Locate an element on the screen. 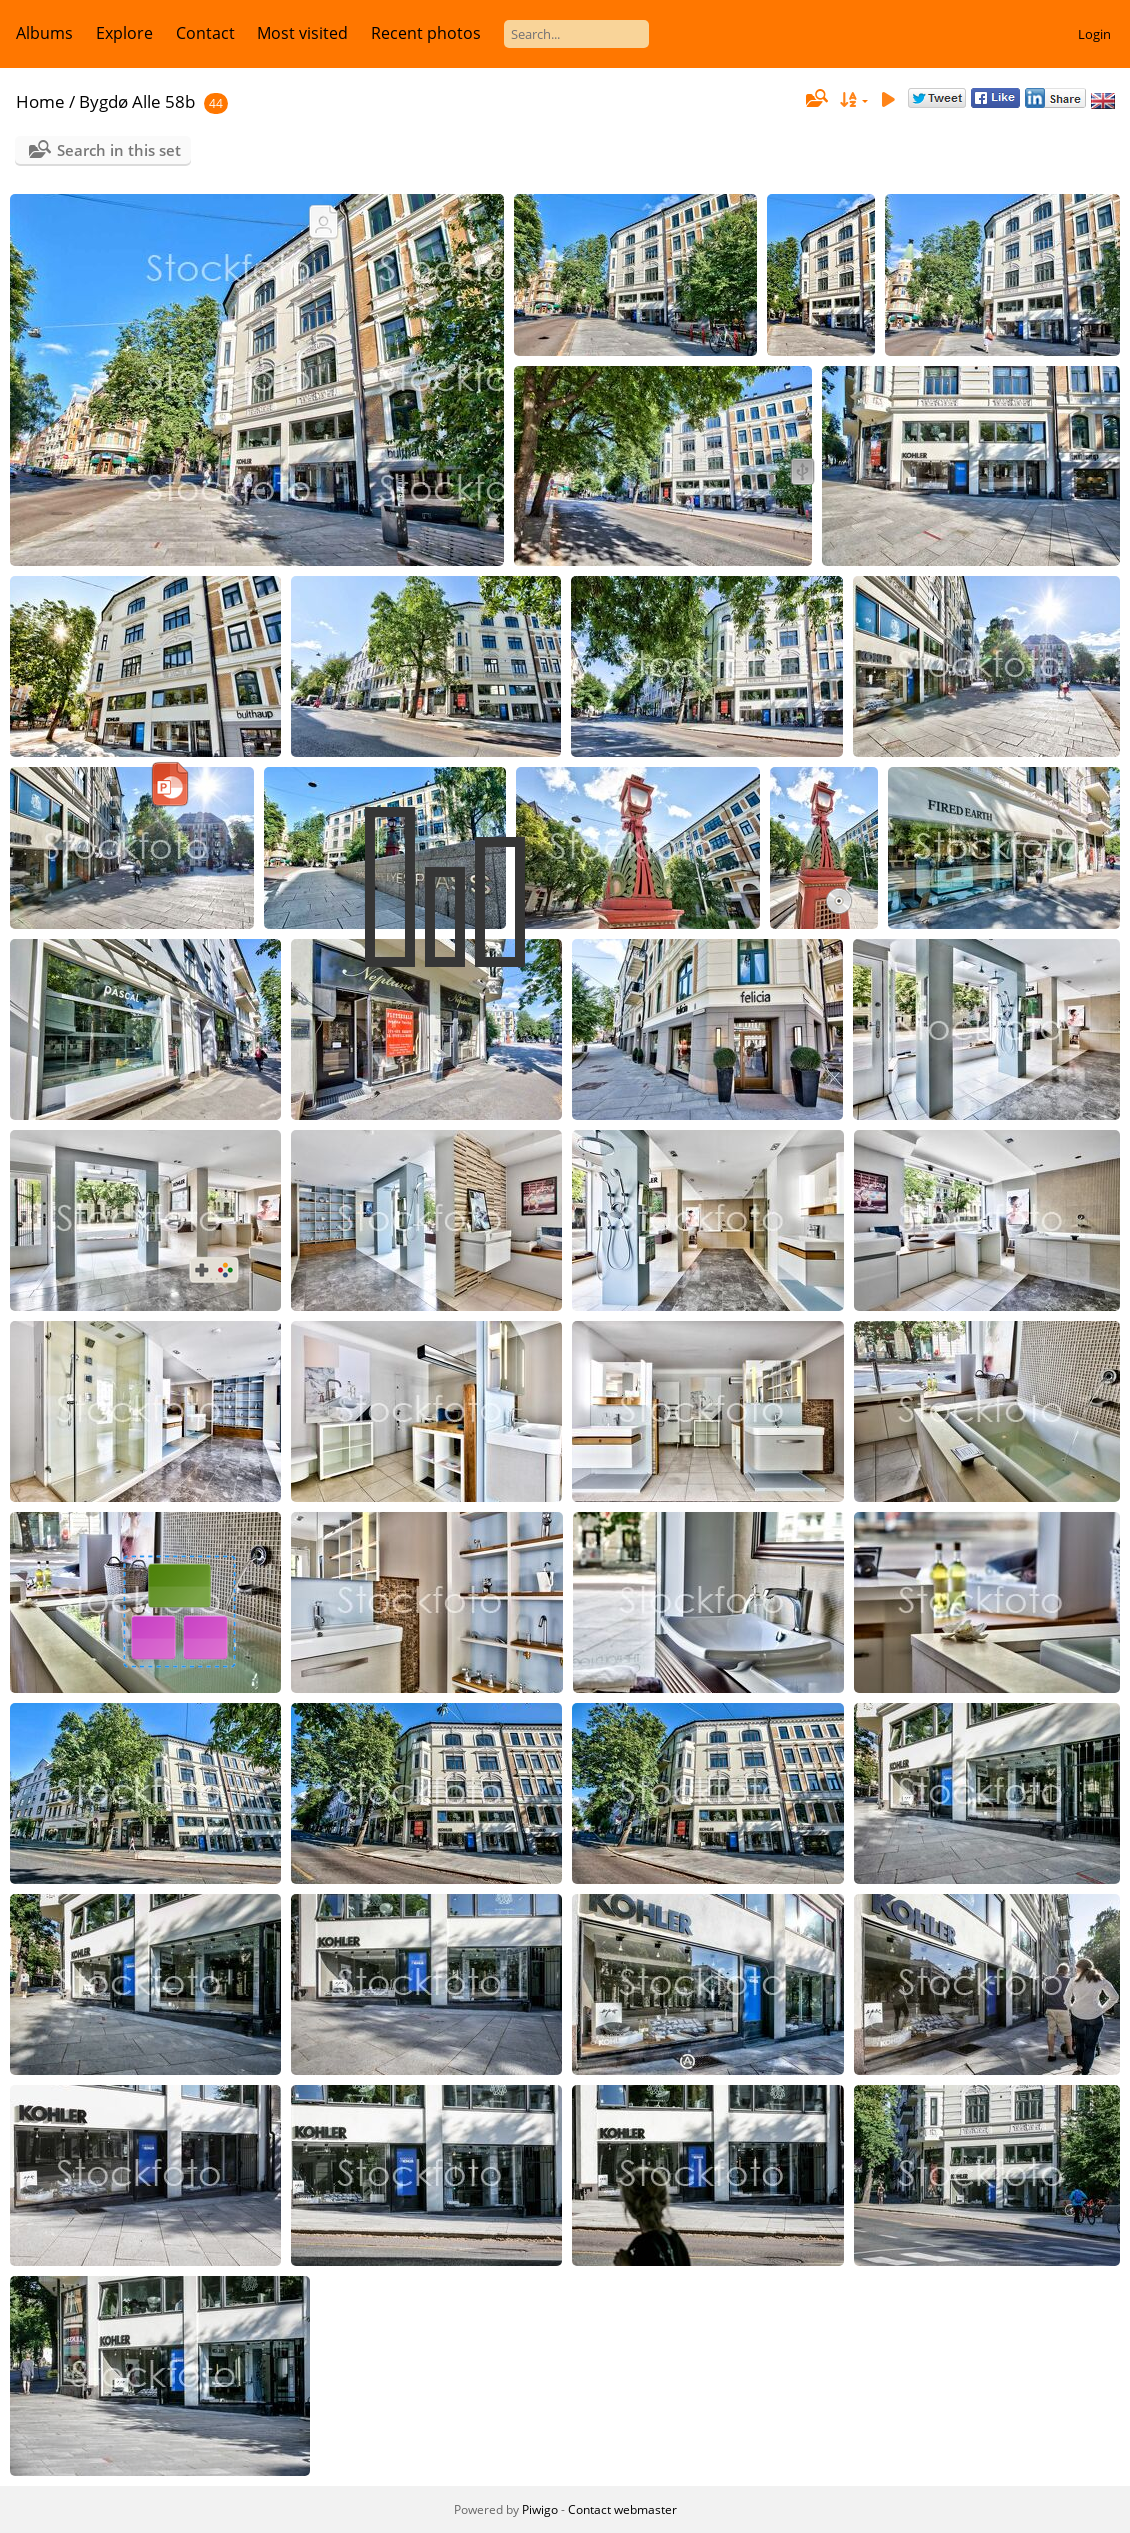  select all items in the current view is located at coordinates (179, 1611).